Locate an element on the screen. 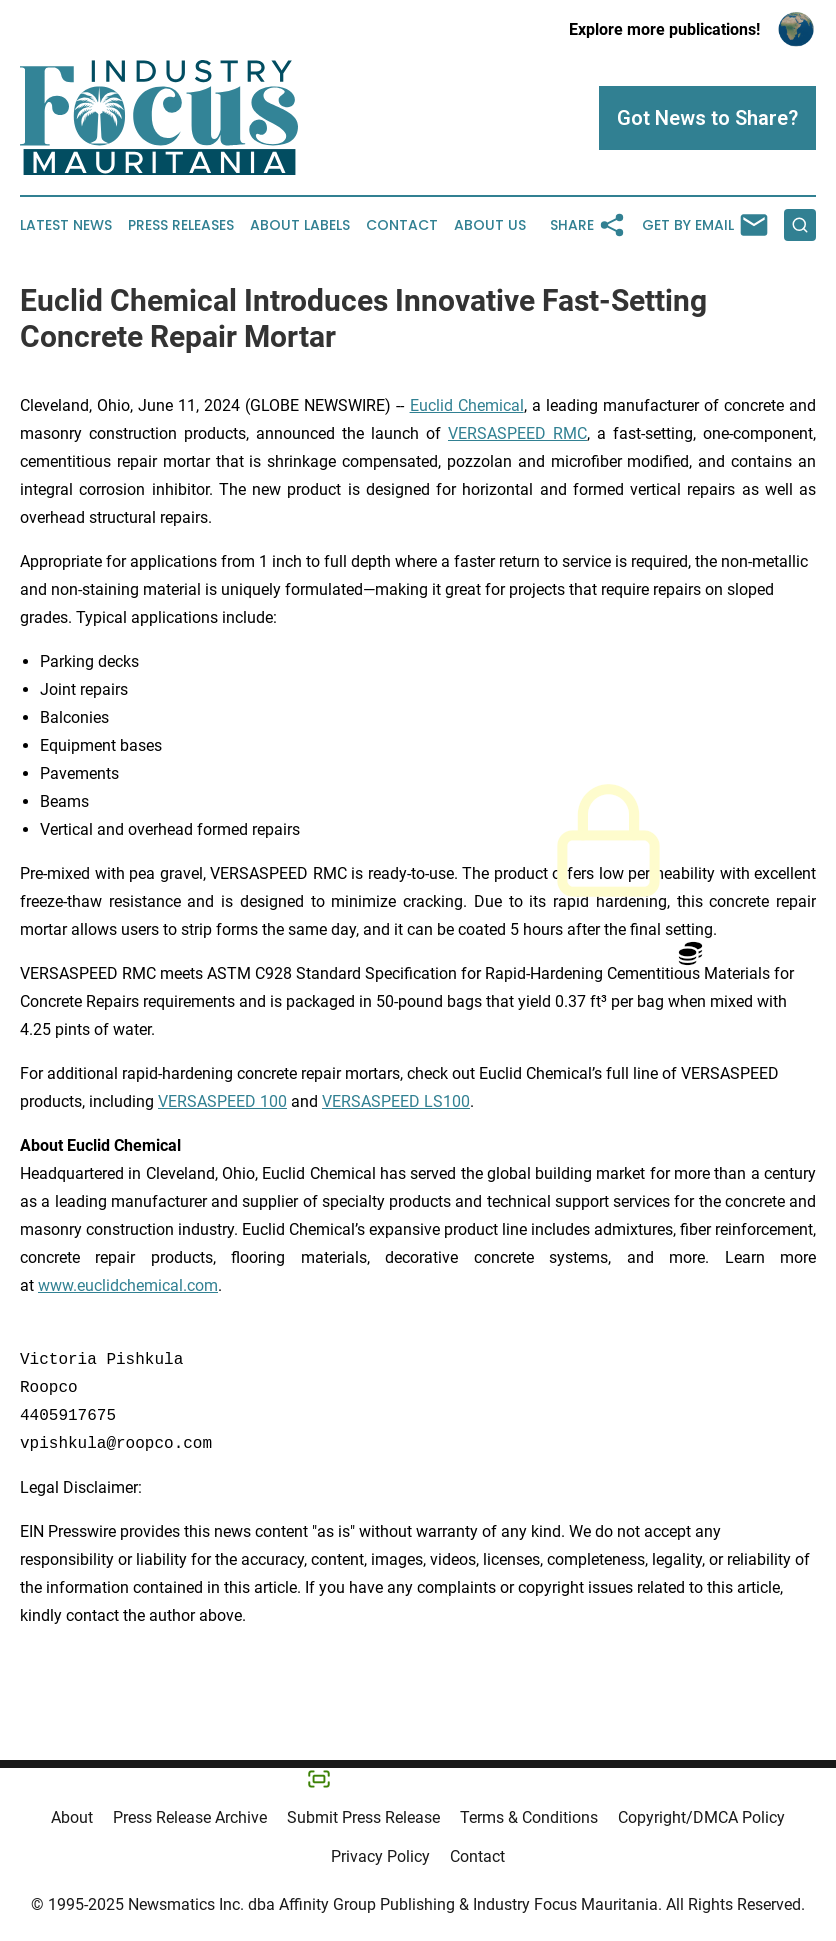 This screenshot has width=836, height=1941. view your coin balance or currency is located at coordinates (690, 953).